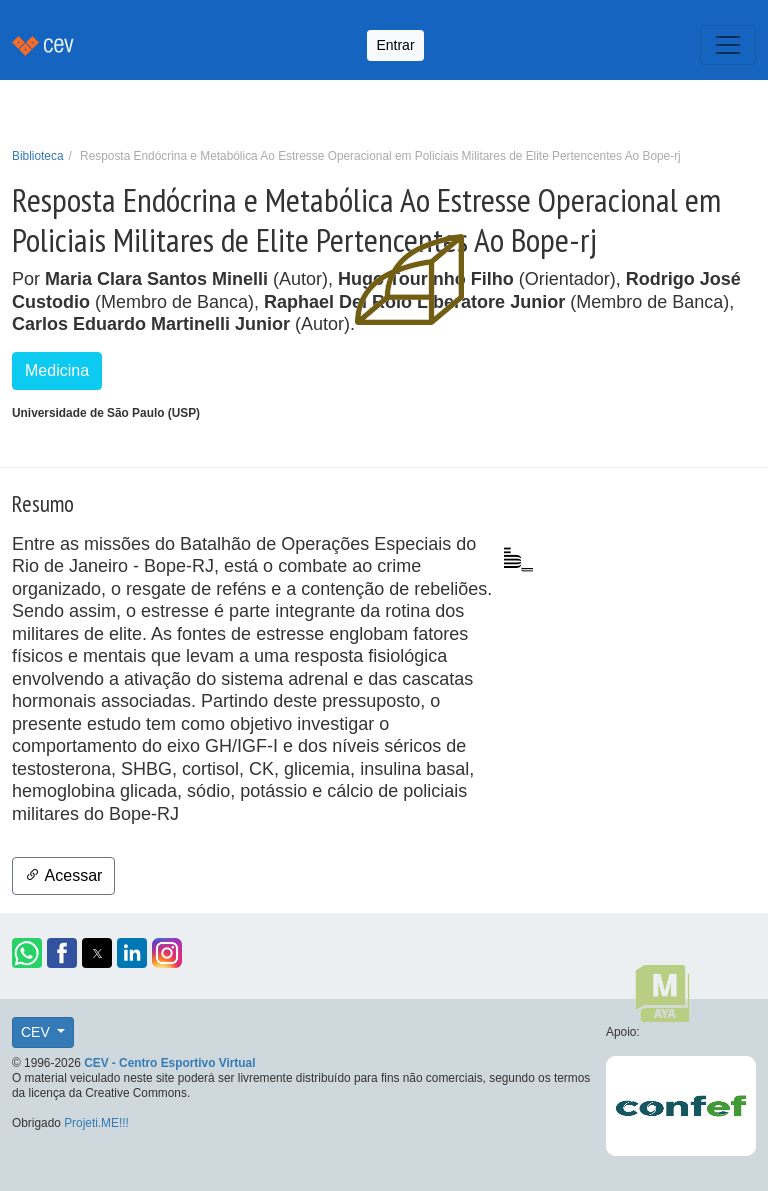 Image resolution: width=768 pixels, height=1191 pixels. What do you see at coordinates (662, 993) in the screenshot?
I see `open Autodesk Maya application` at bounding box center [662, 993].